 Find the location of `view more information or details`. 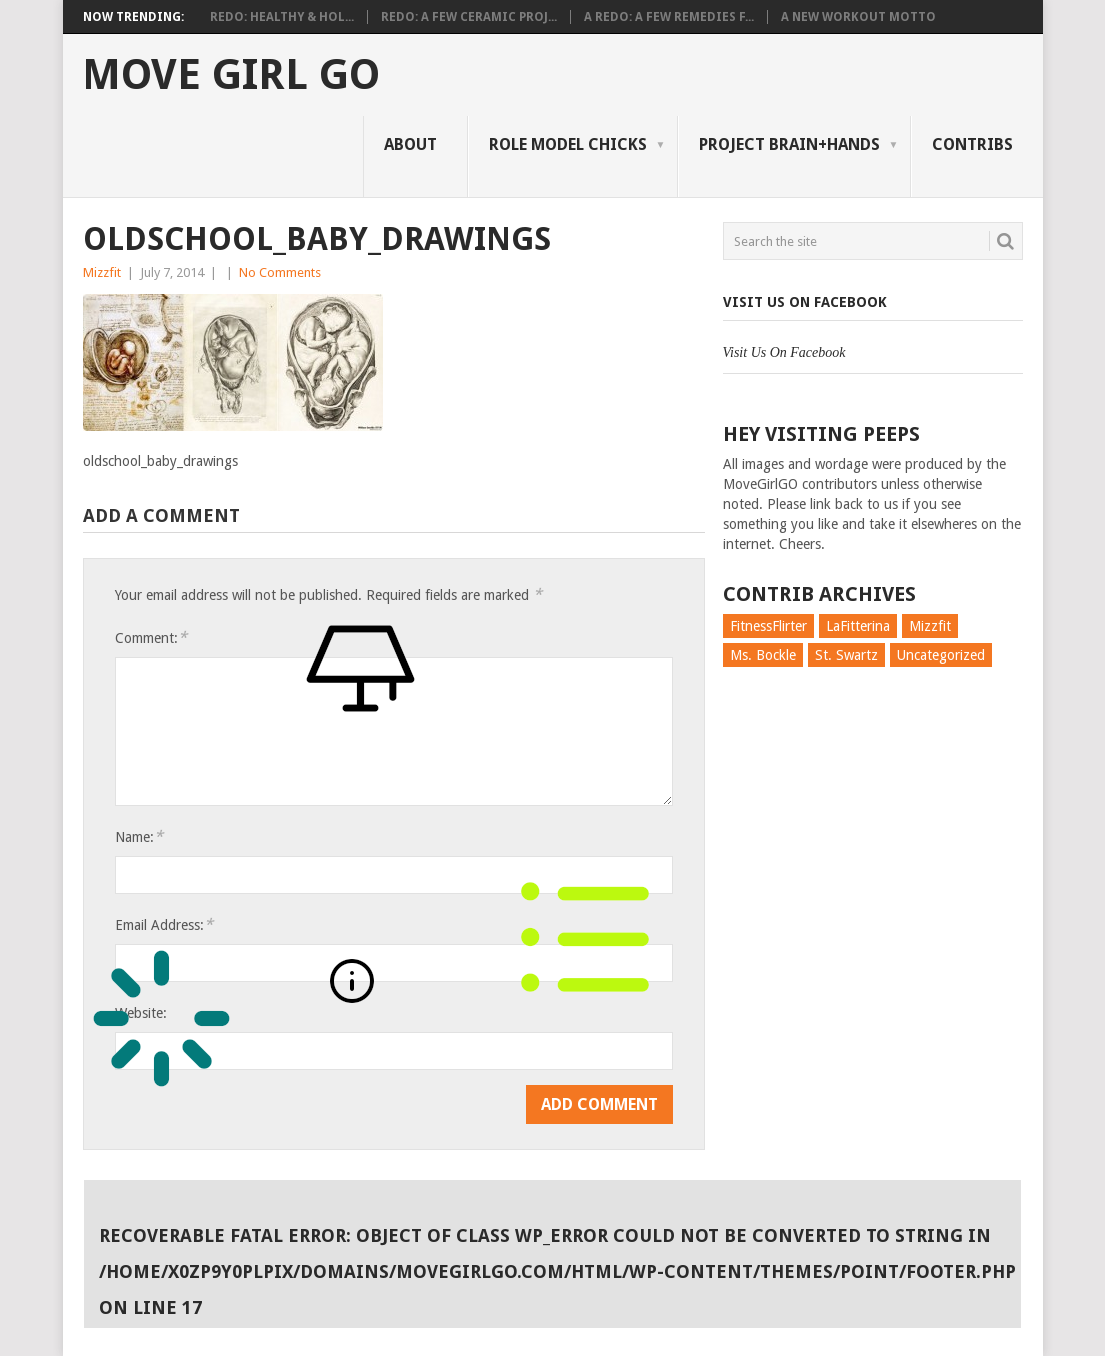

view more information or details is located at coordinates (352, 981).